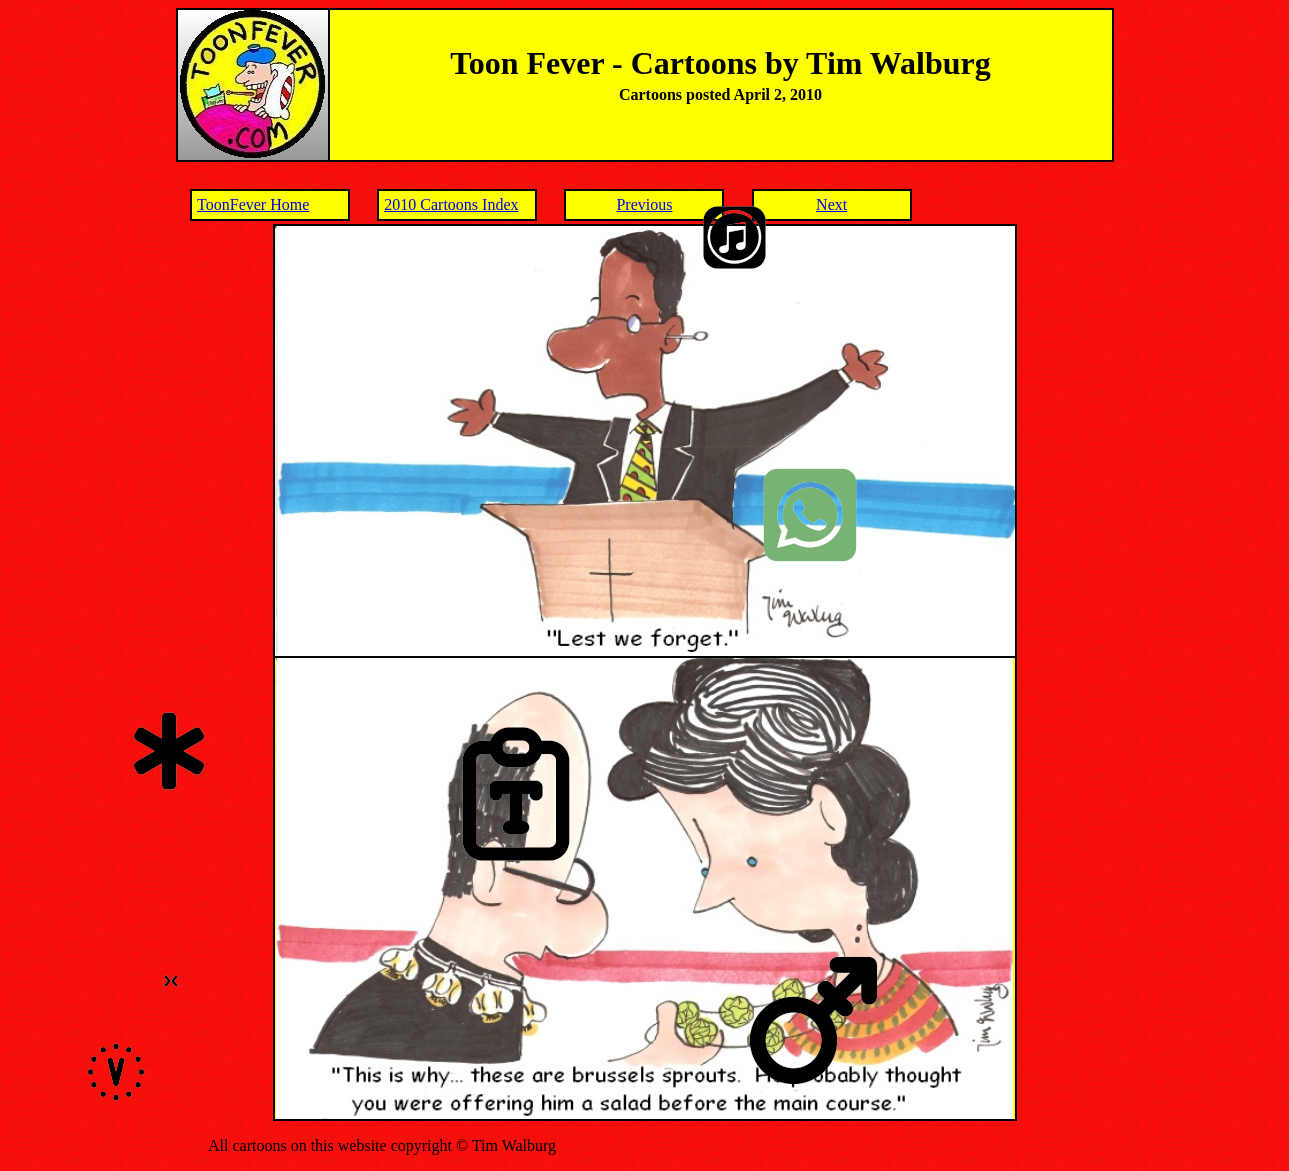 The image size is (1289, 1171). What do you see at coordinates (810, 515) in the screenshot?
I see `open WhatsApp messaging app` at bounding box center [810, 515].